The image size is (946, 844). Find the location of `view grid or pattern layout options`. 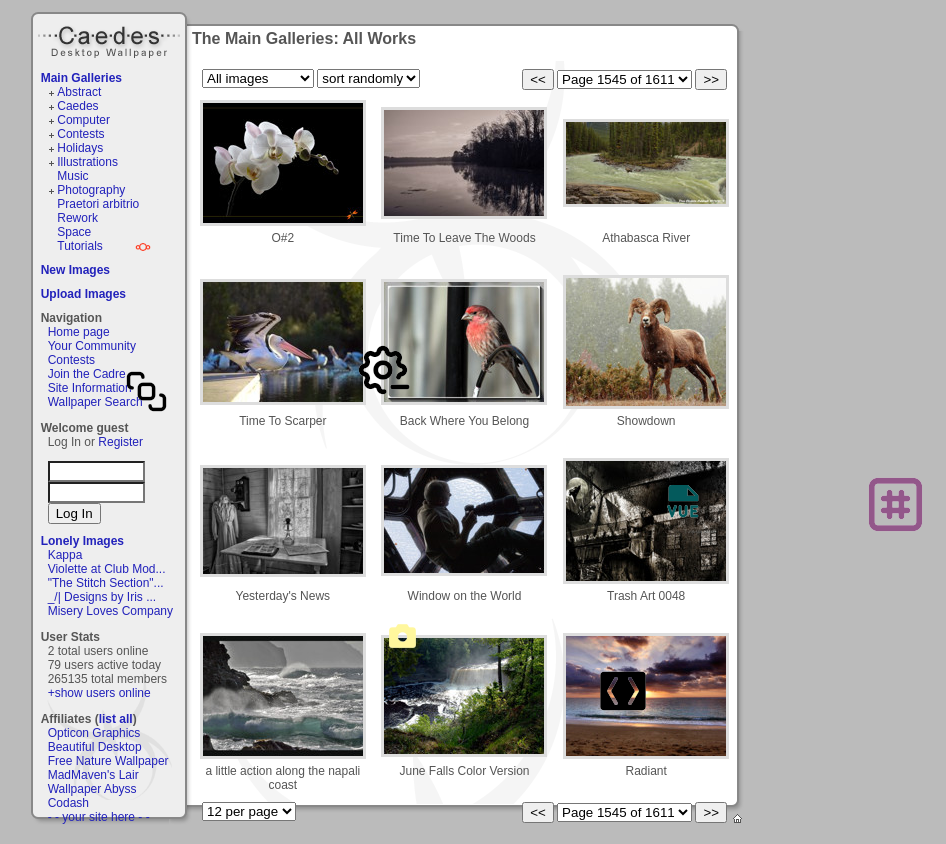

view grid or pattern layout options is located at coordinates (895, 504).